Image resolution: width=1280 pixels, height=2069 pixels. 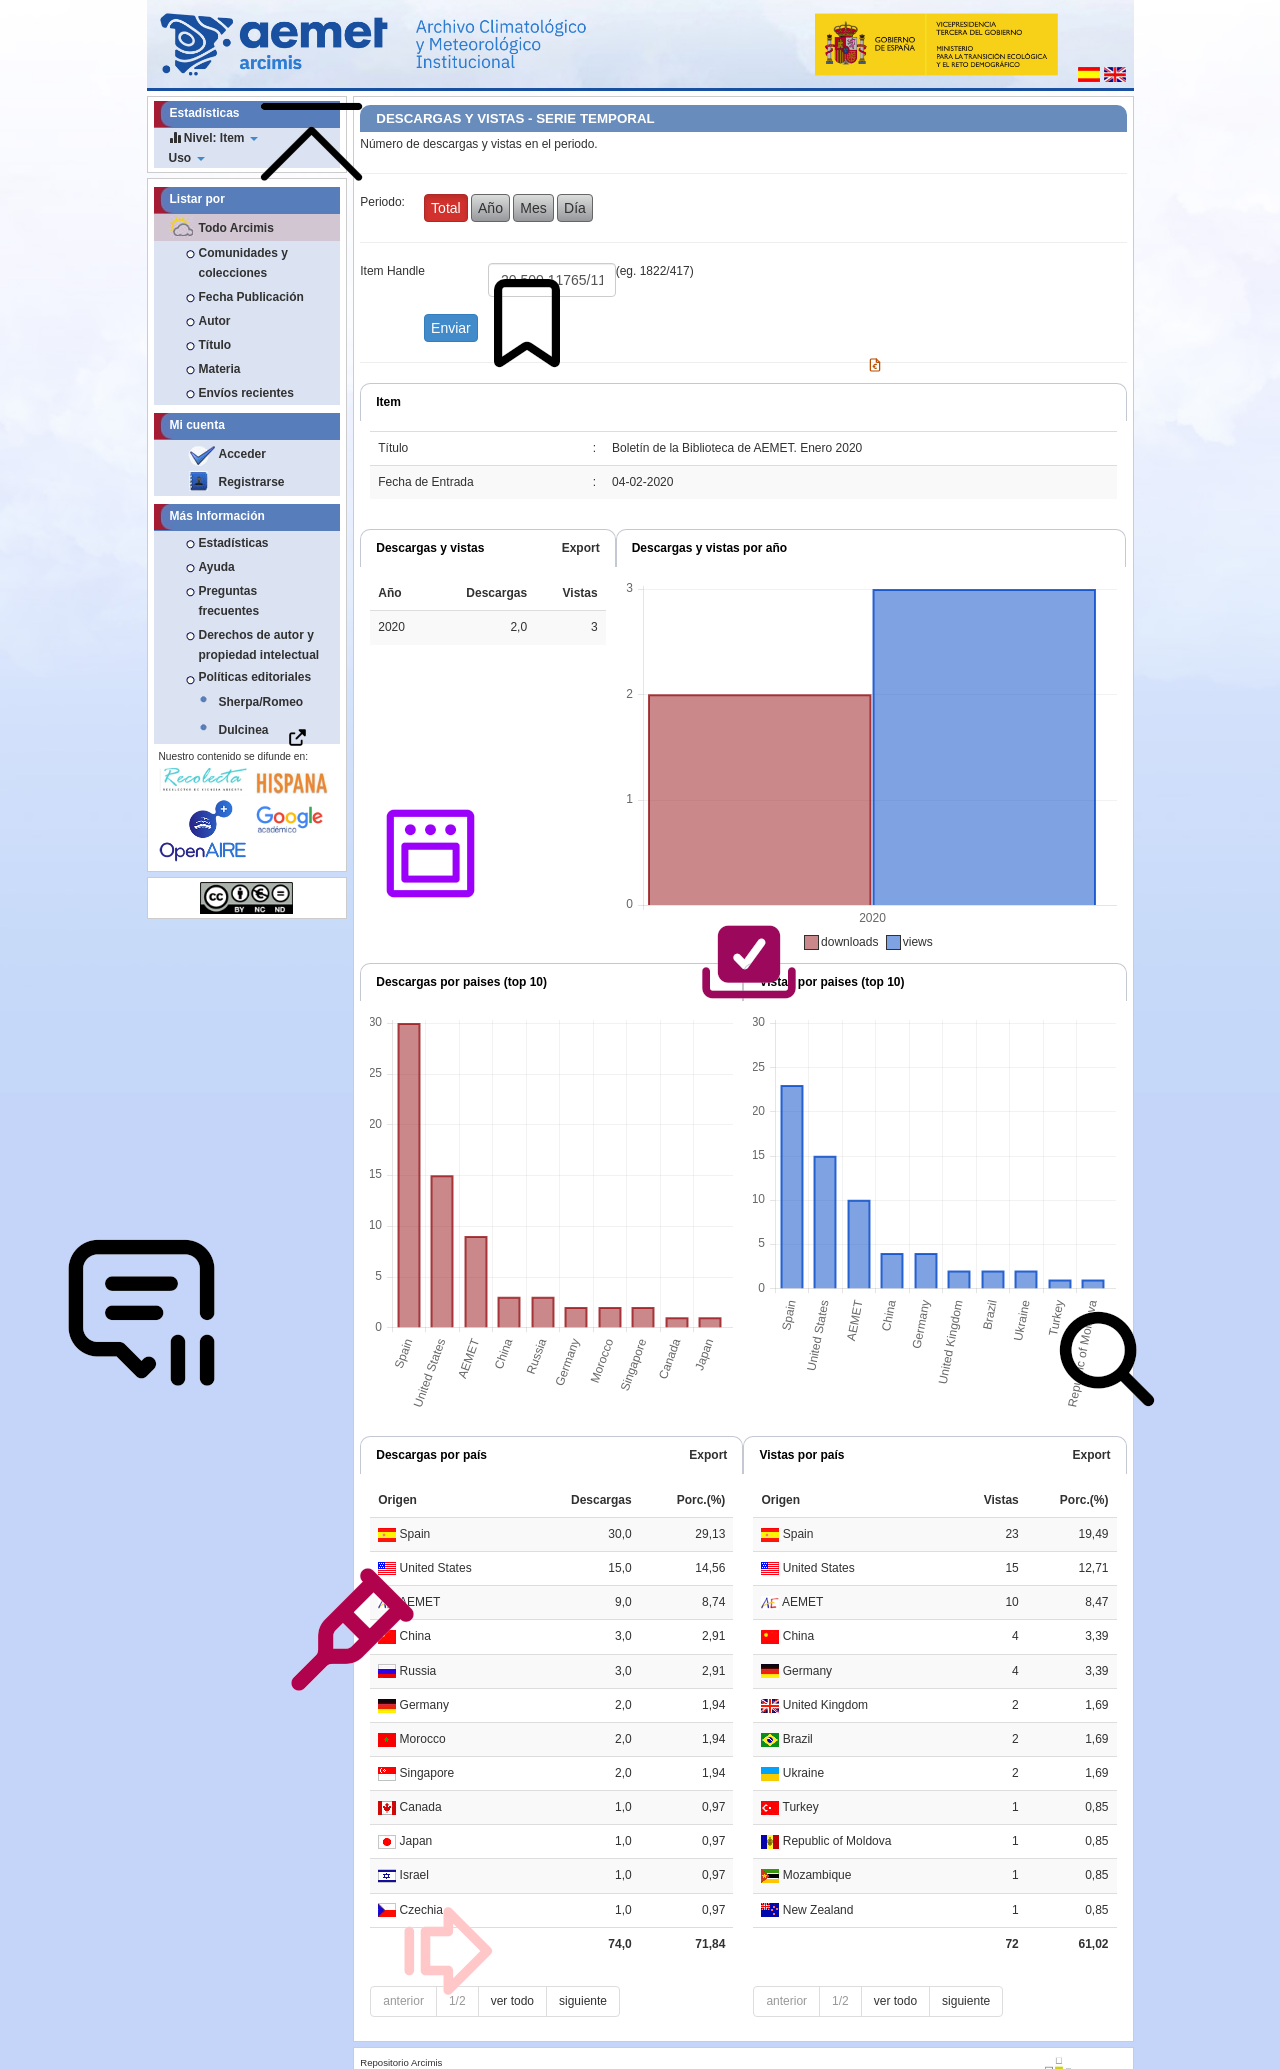 I want to click on search for content, so click(x=1107, y=1359).